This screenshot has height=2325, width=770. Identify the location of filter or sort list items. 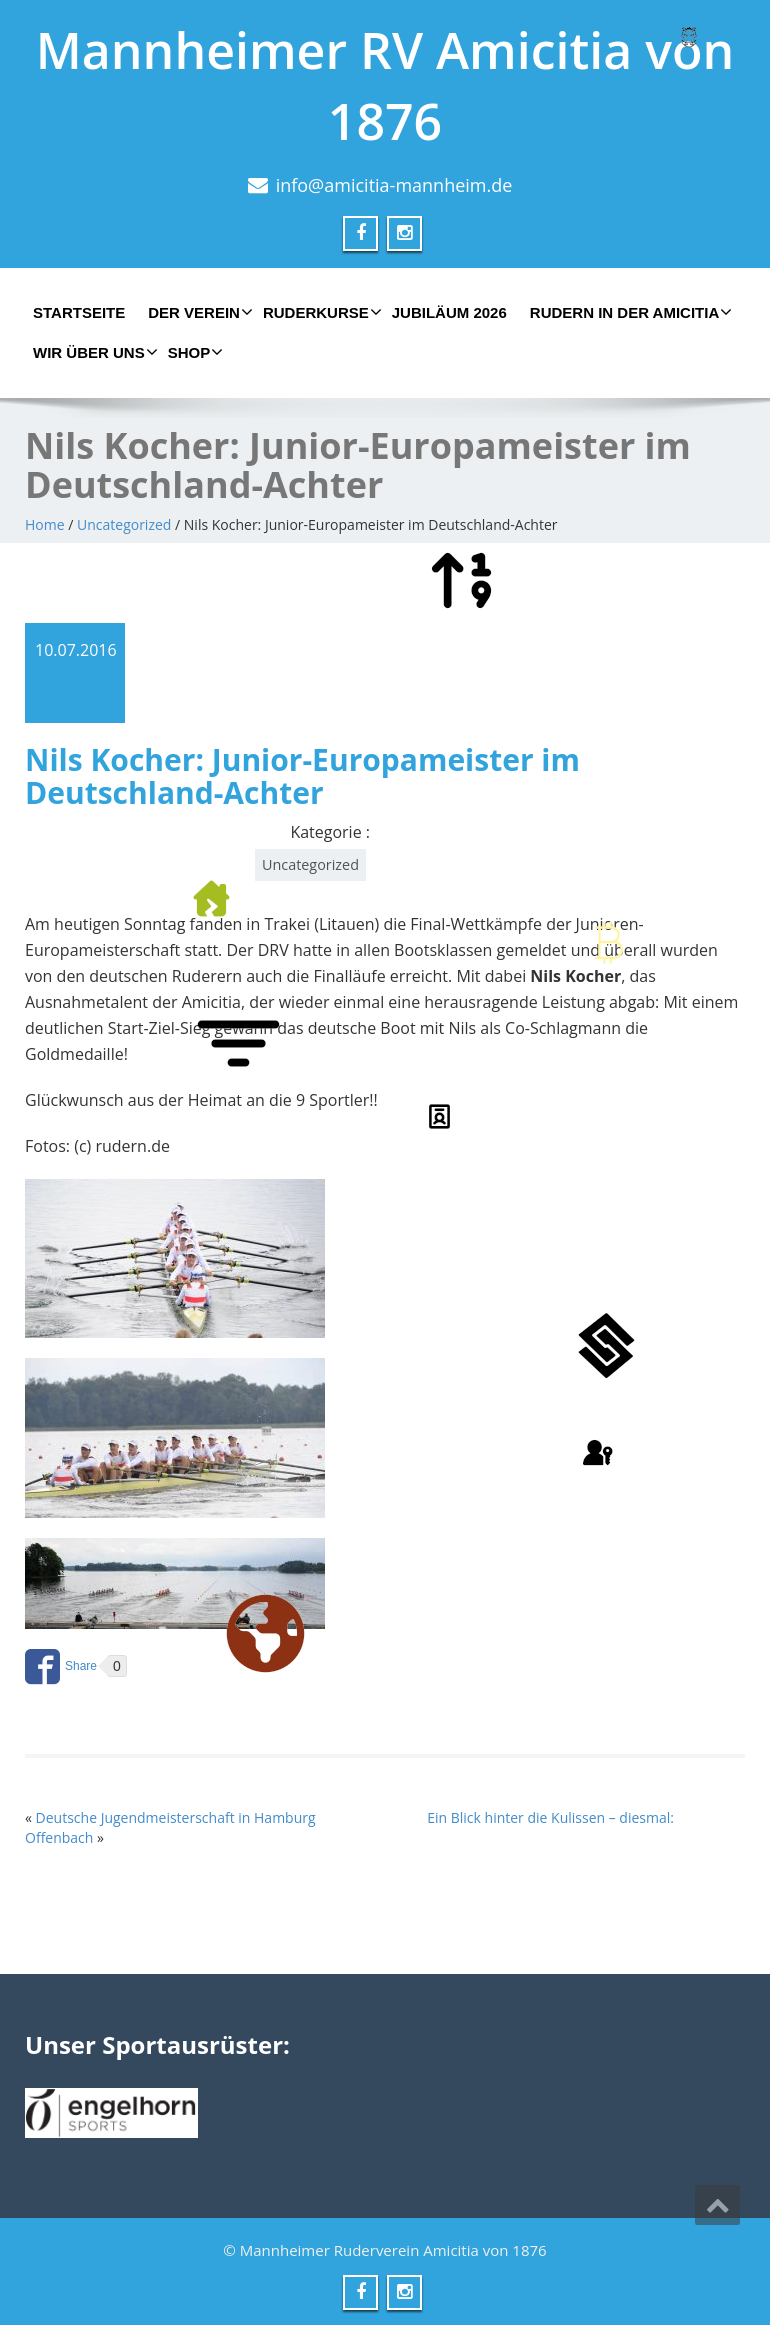
(238, 1043).